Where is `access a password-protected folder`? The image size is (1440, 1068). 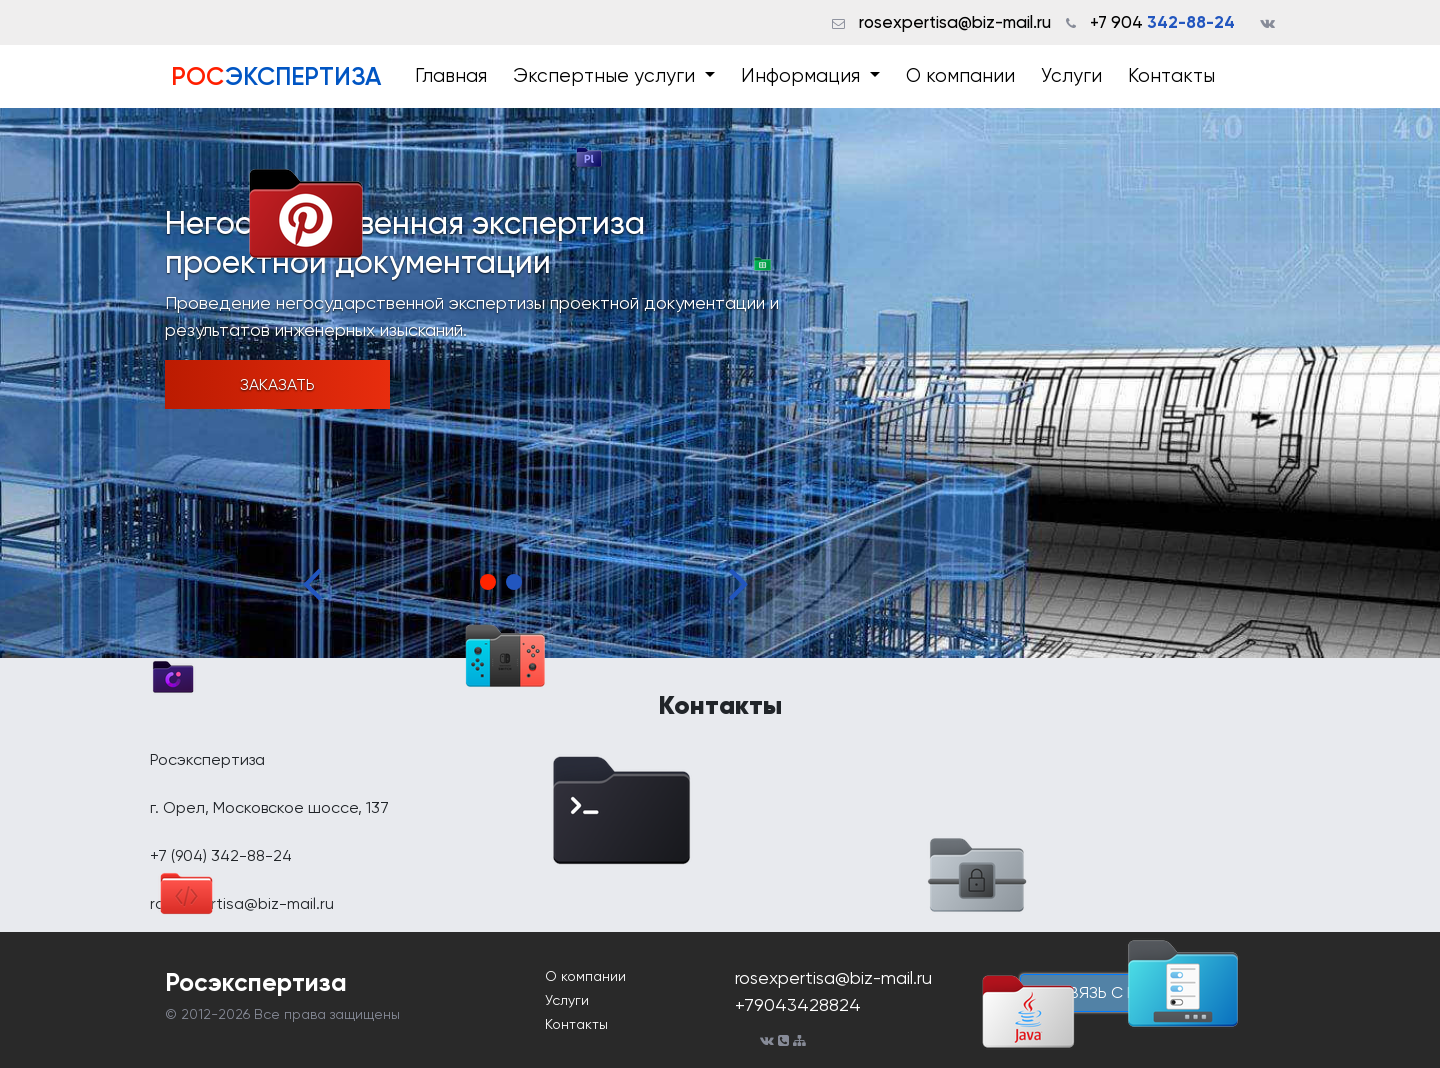 access a password-protected folder is located at coordinates (976, 877).